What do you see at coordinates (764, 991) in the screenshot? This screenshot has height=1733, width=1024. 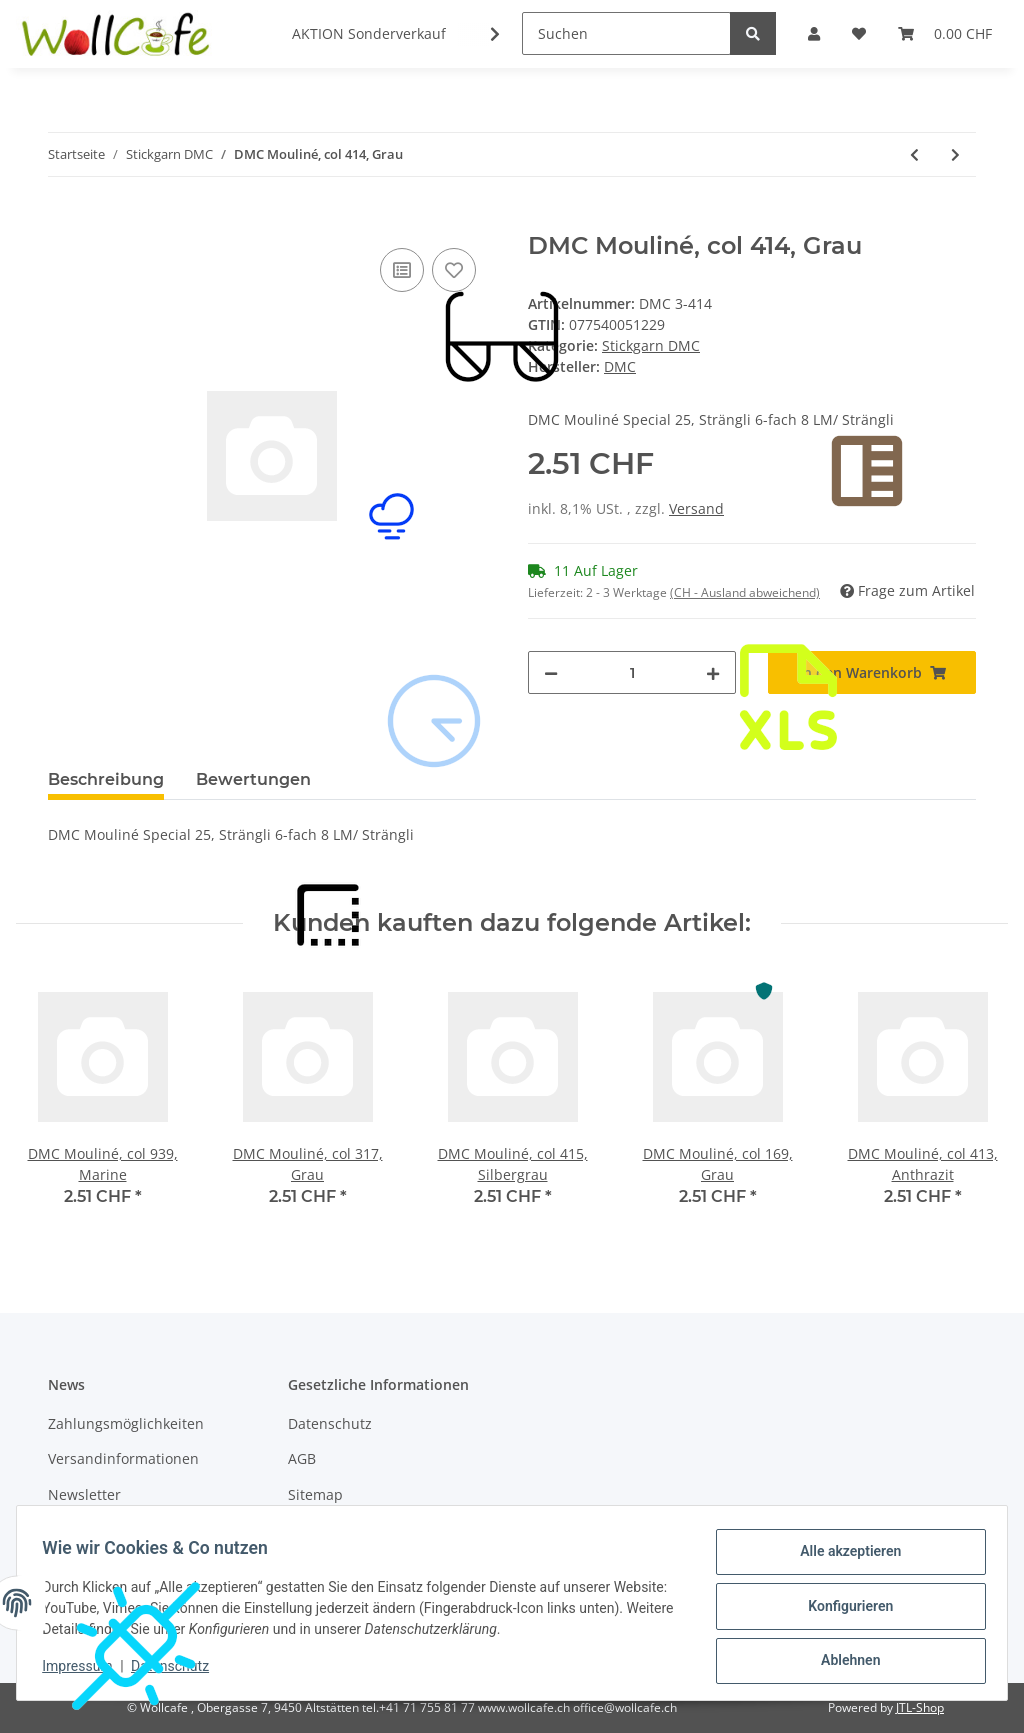 I see `indicates security or protection status` at bounding box center [764, 991].